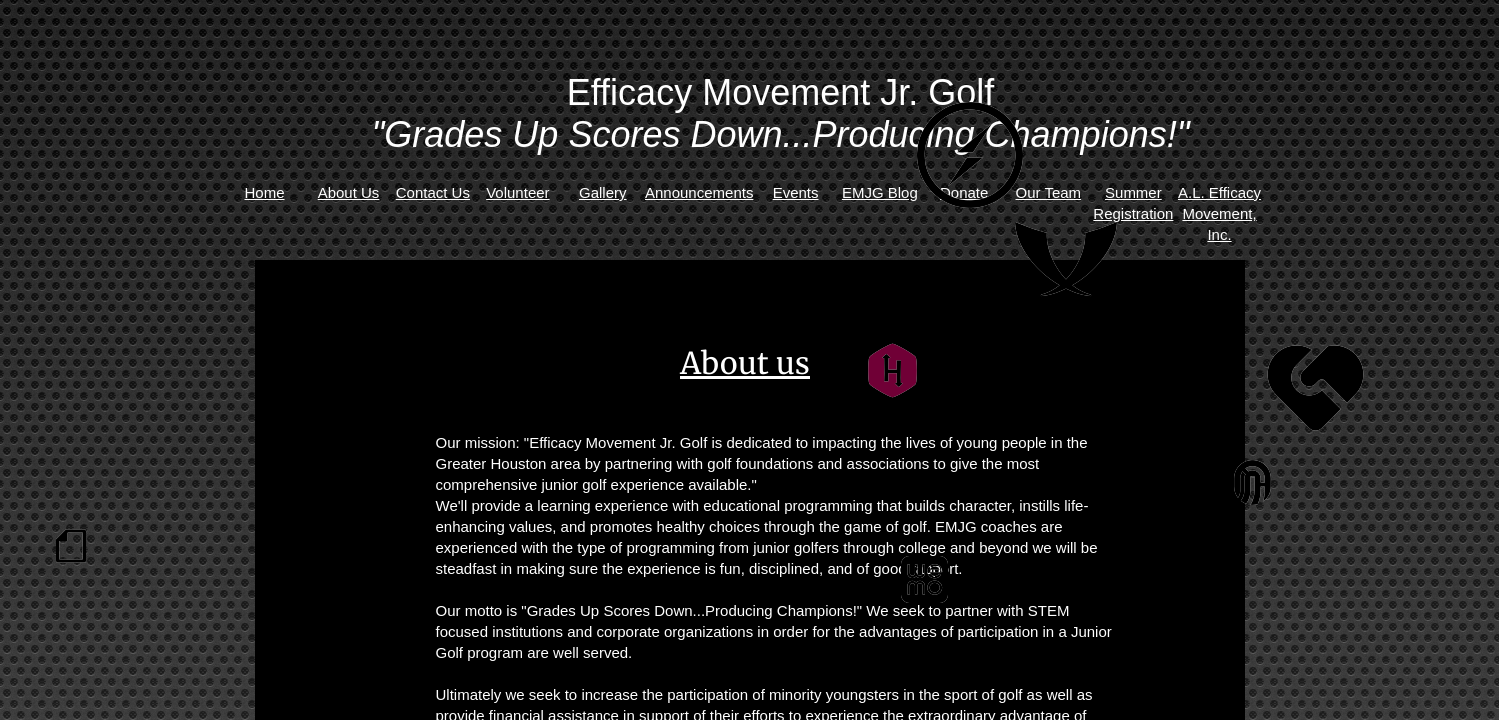  Describe the element at coordinates (892, 370) in the screenshot. I see `hackerrank logo` at that location.